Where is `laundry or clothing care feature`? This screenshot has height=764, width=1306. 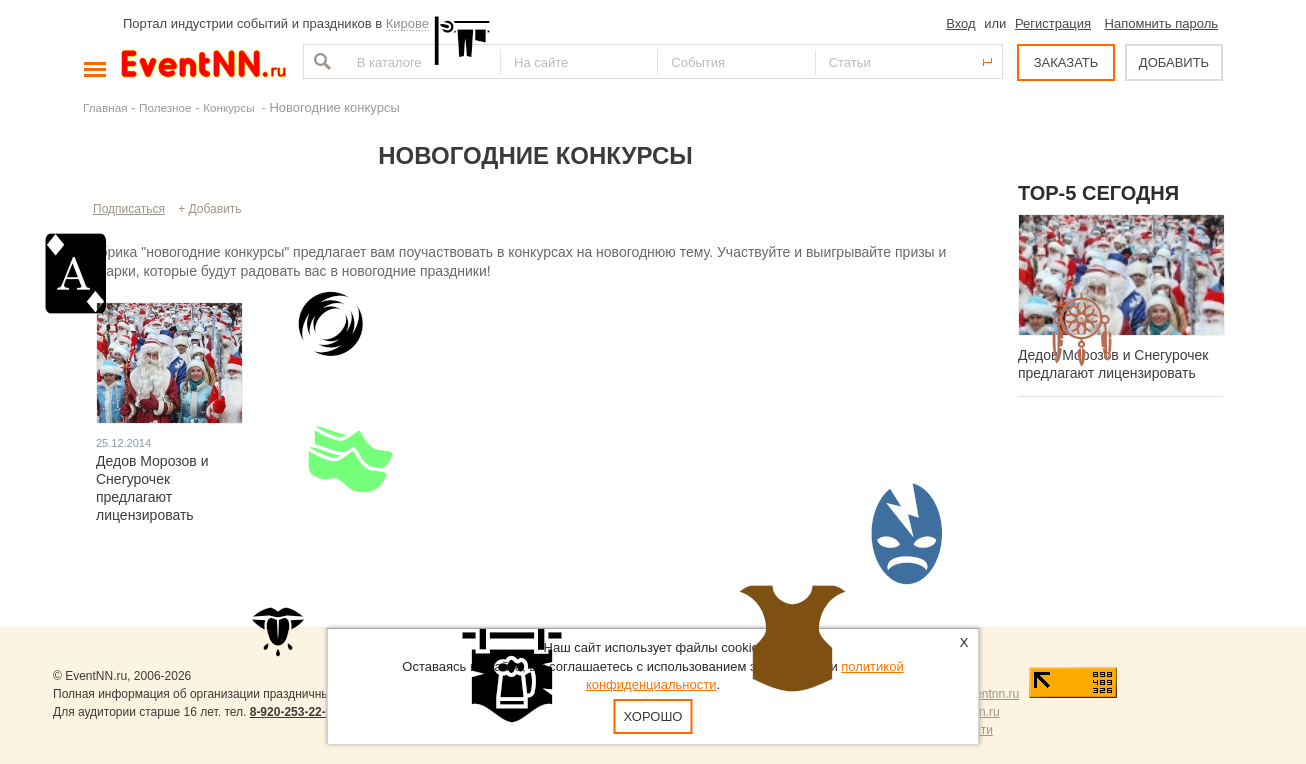
laundry or clothing care feature is located at coordinates (462, 38).